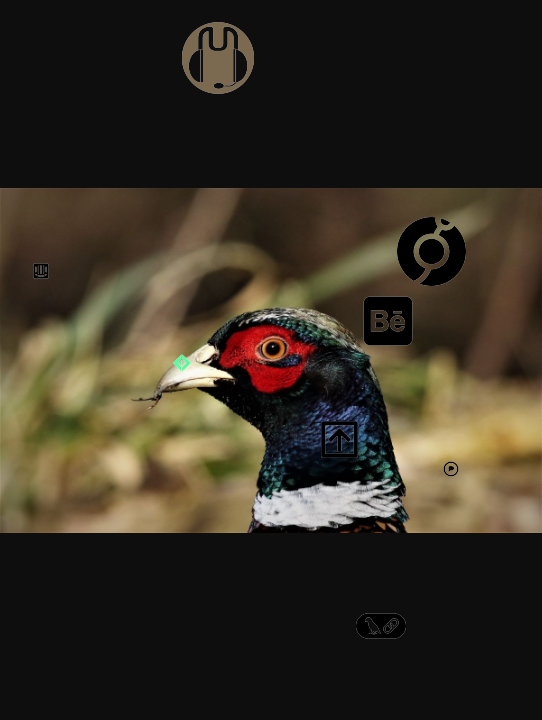 This screenshot has width=542, height=720. What do you see at coordinates (431, 251) in the screenshot?
I see `navigate to the Leptos framework homepage` at bounding box center [431, 251].